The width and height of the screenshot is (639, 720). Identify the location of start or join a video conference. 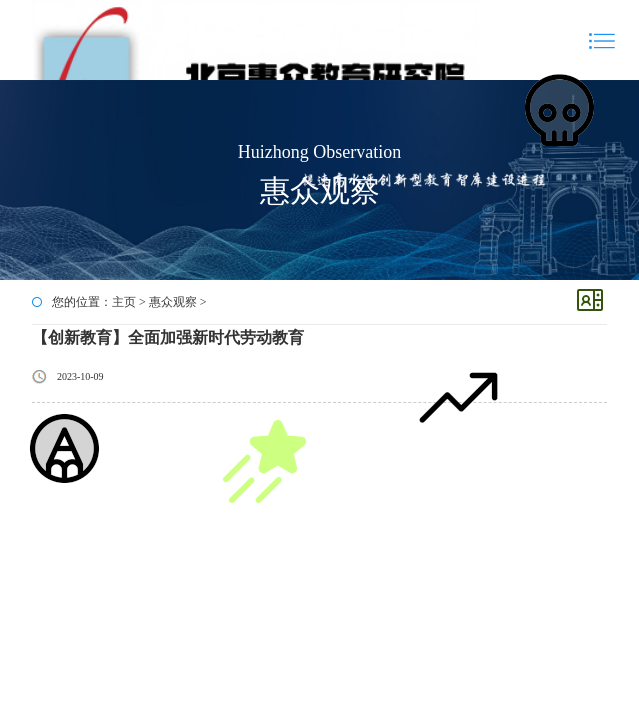
(590, 300).